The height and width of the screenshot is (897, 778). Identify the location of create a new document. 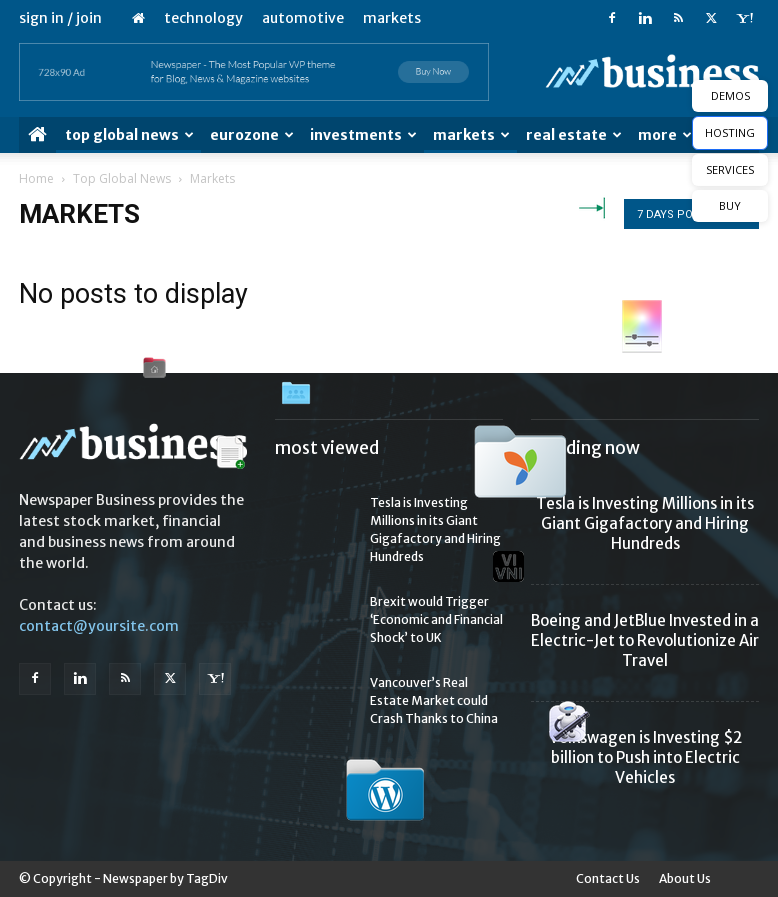
(230, 452).